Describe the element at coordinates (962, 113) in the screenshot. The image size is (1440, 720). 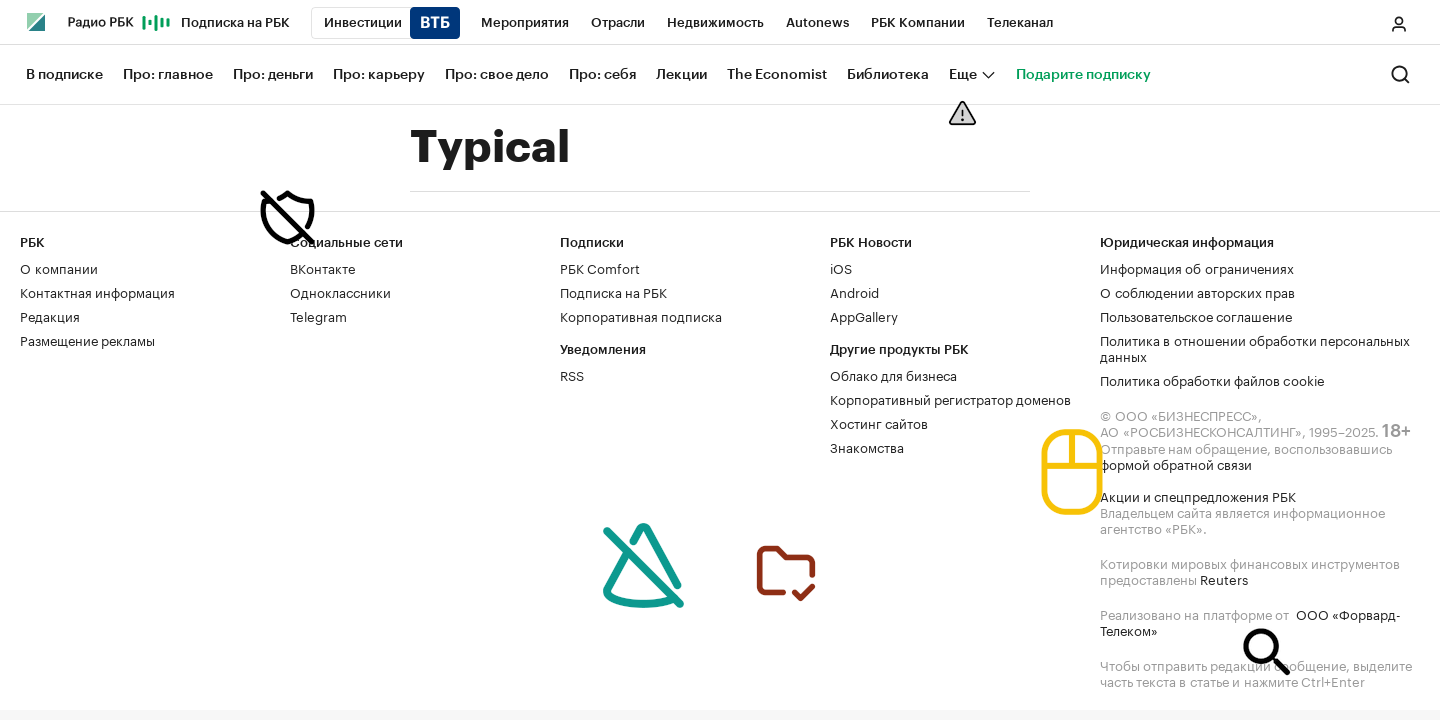
I see `indicates a warning or caution state` at that location.